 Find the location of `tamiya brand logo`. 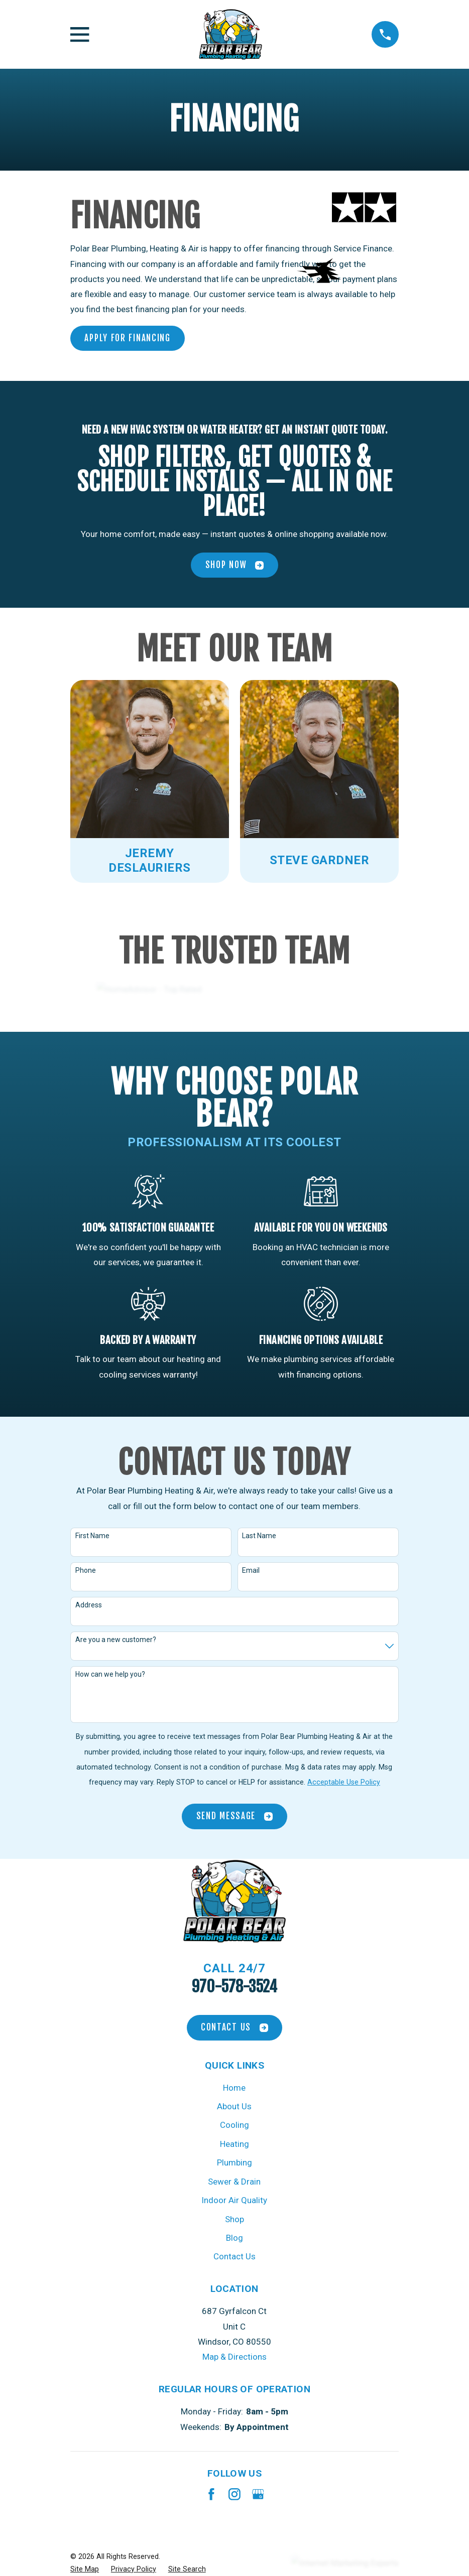

tamiya brand logo is located at coordinates (364, 207).